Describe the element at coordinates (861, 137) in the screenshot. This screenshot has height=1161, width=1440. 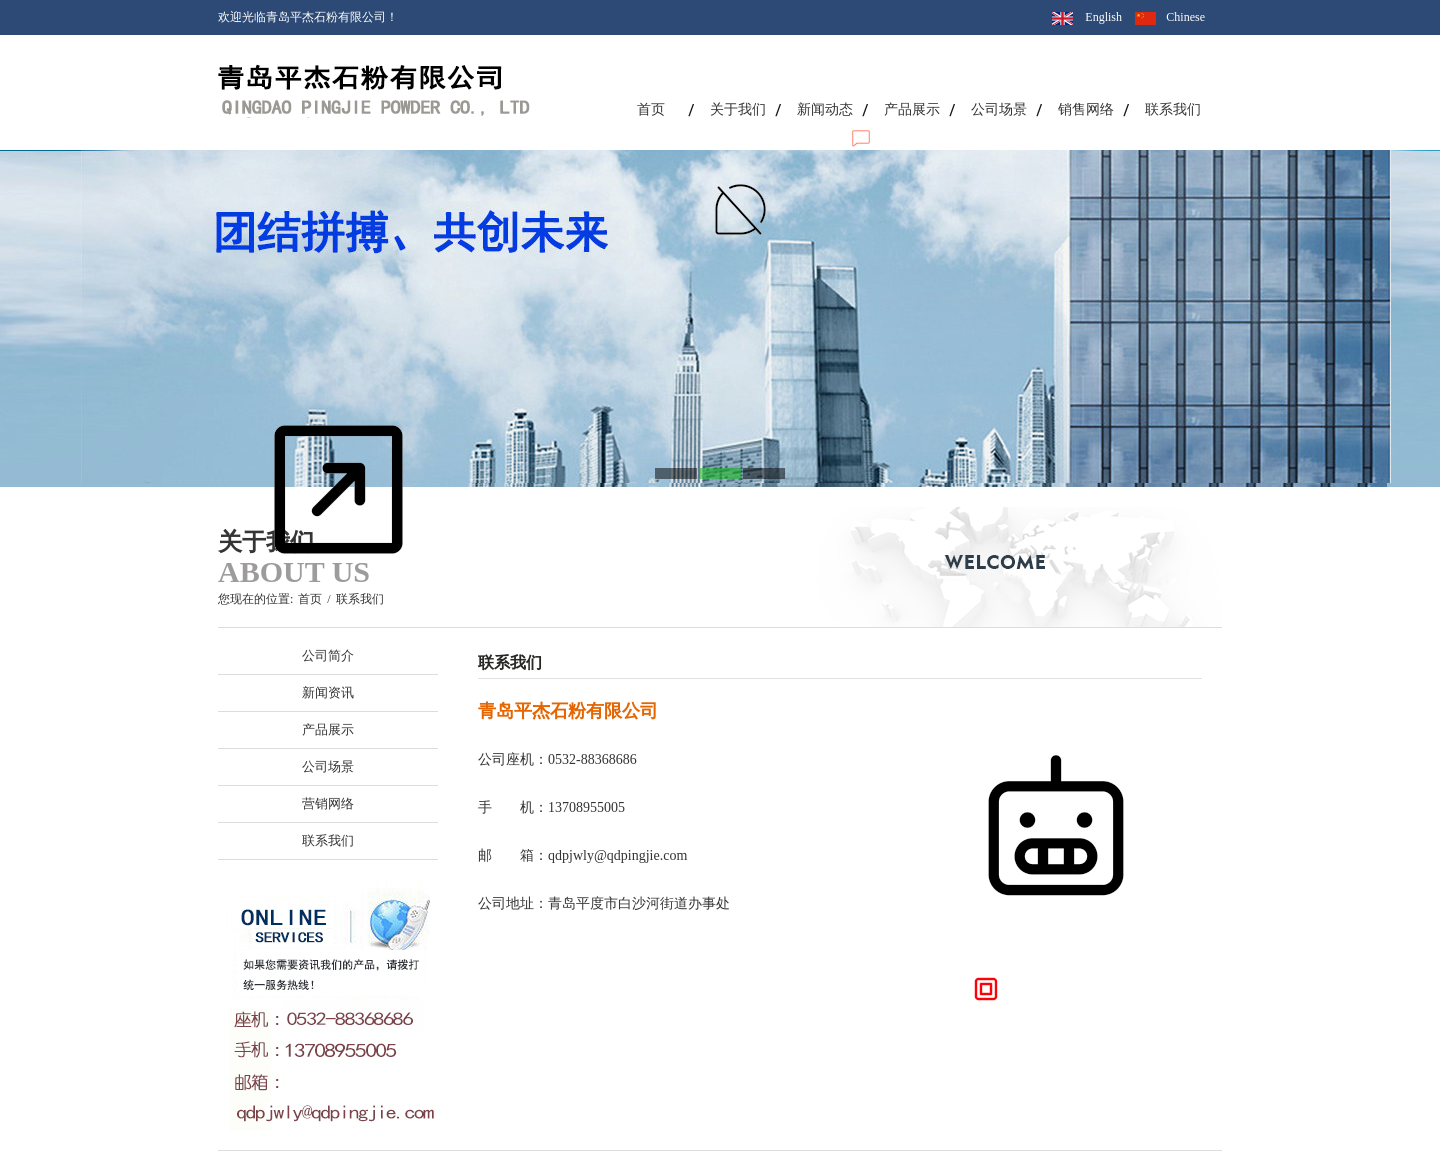
I see `open chat or messaging` at that location.